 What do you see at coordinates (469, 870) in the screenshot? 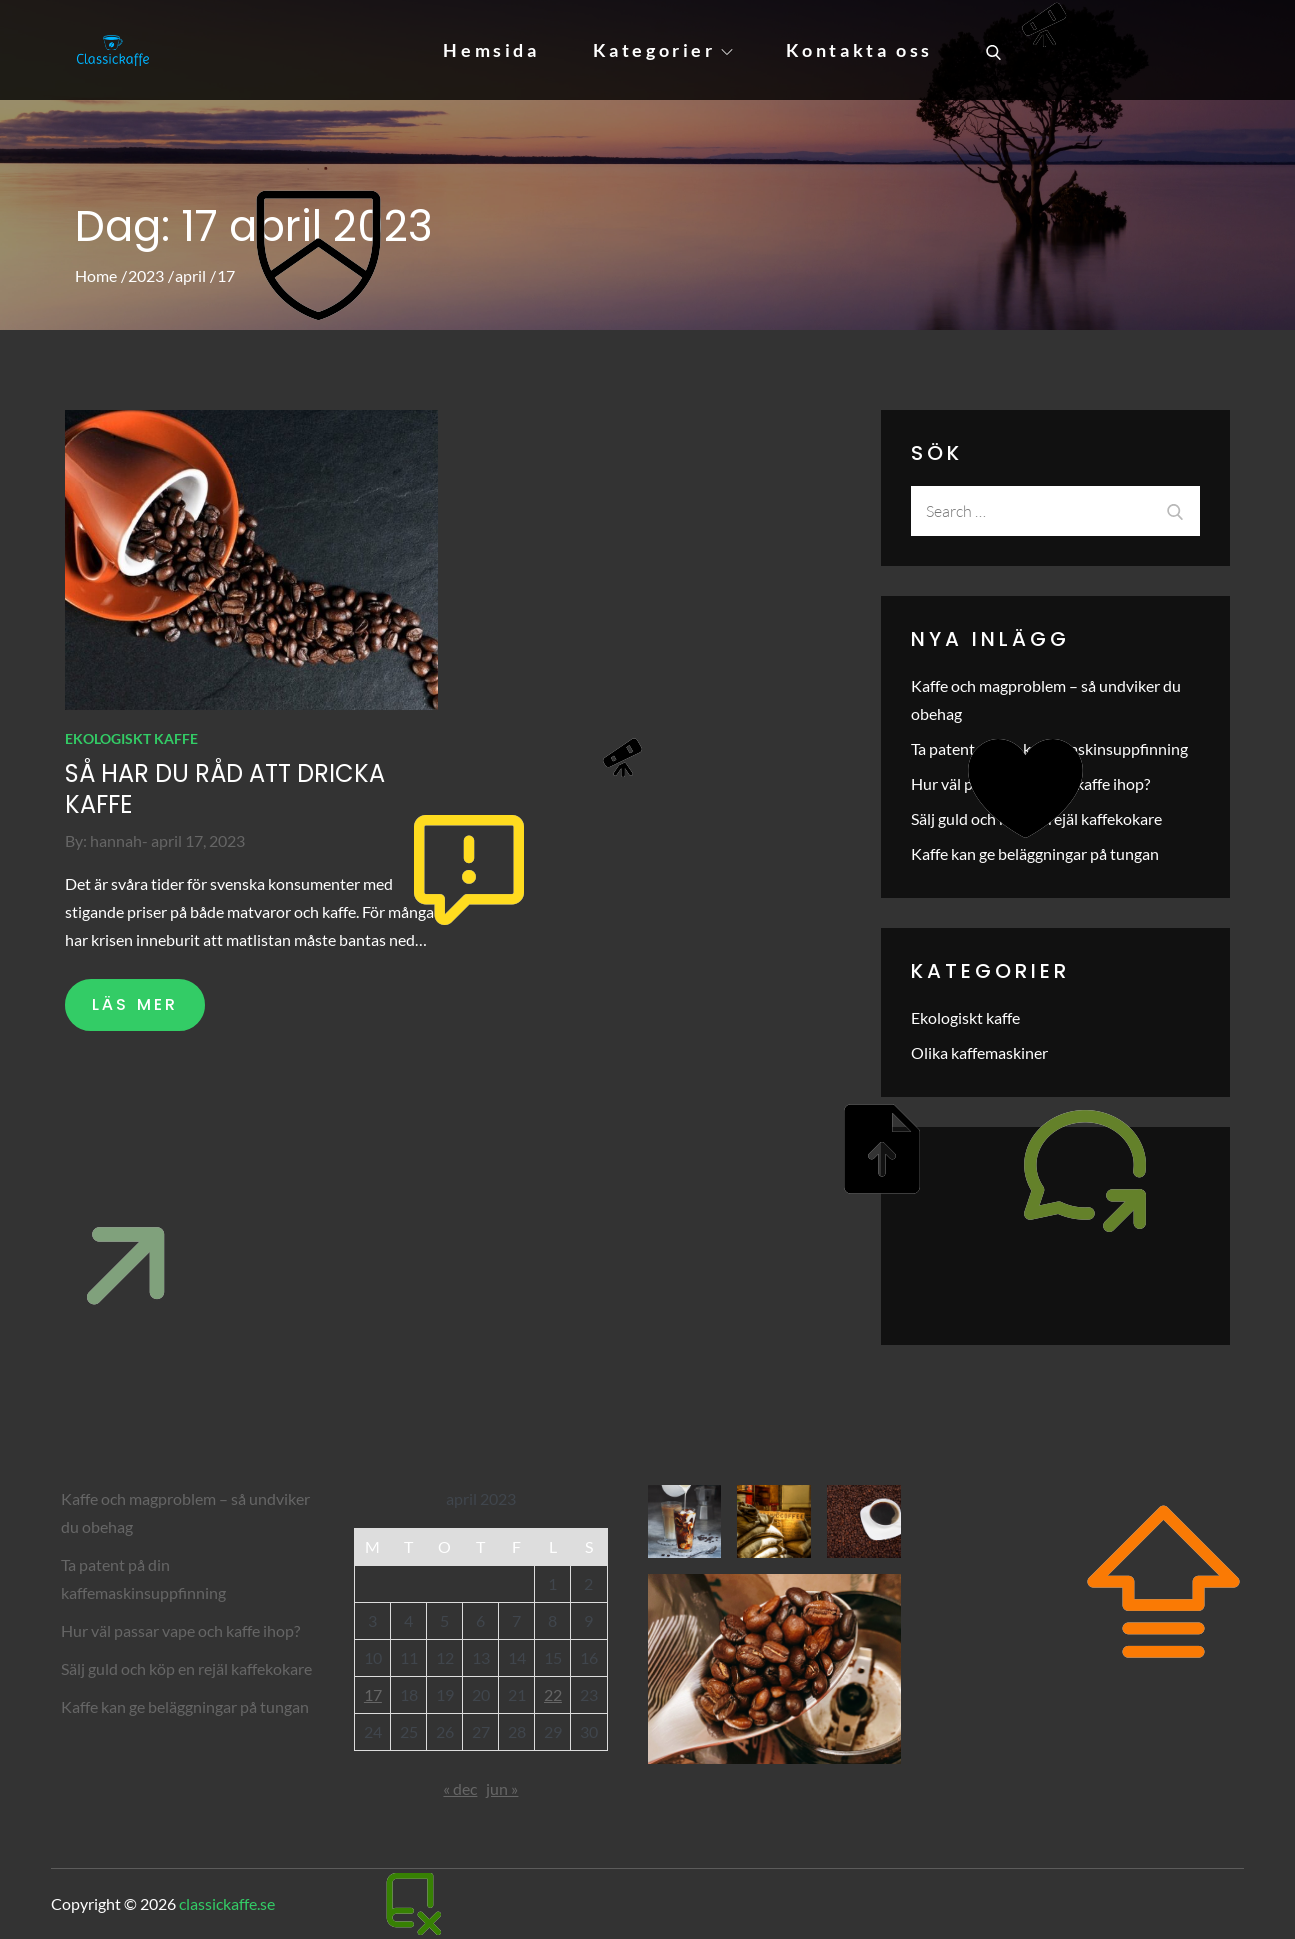
I see `report an issue or problem` at bounding box center [469, 870].